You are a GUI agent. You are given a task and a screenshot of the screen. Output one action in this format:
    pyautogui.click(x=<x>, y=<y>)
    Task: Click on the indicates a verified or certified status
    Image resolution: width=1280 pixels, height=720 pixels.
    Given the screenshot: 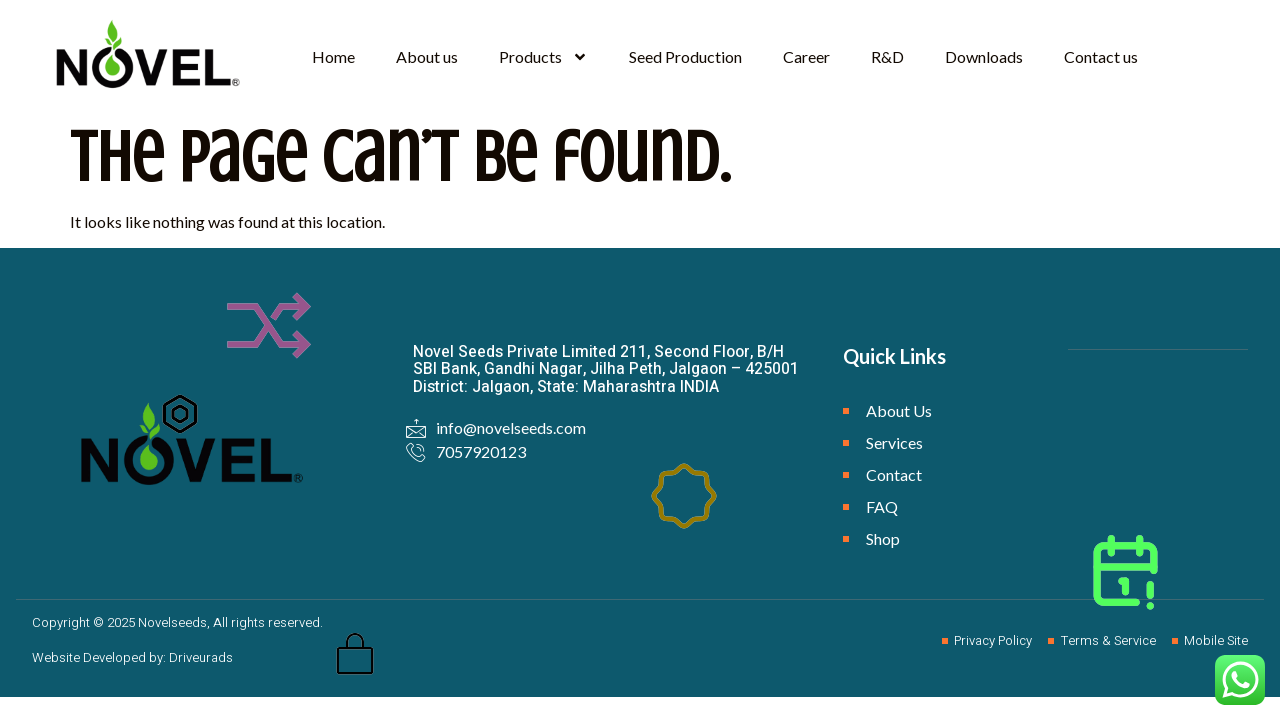 What is the action you would take?
    pyautogui.click(x=684, y=496)
    